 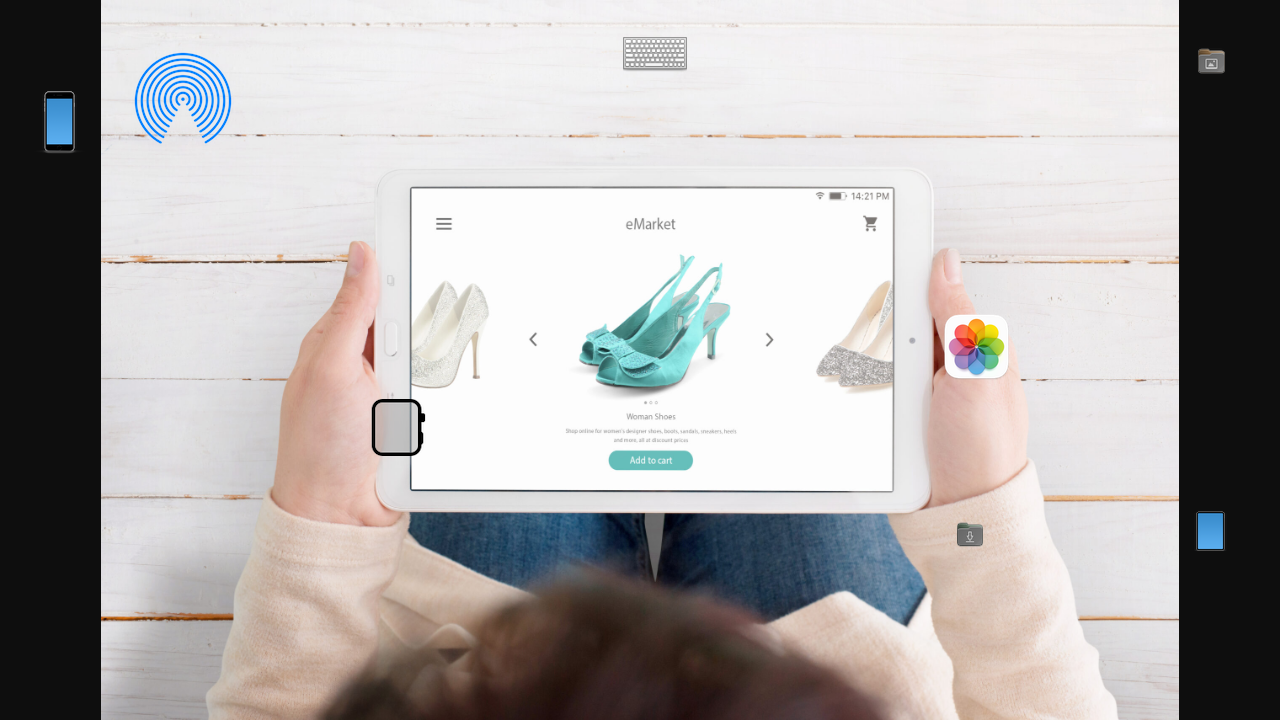 I want to click on open the Photos app, so click(x=976, y=346).